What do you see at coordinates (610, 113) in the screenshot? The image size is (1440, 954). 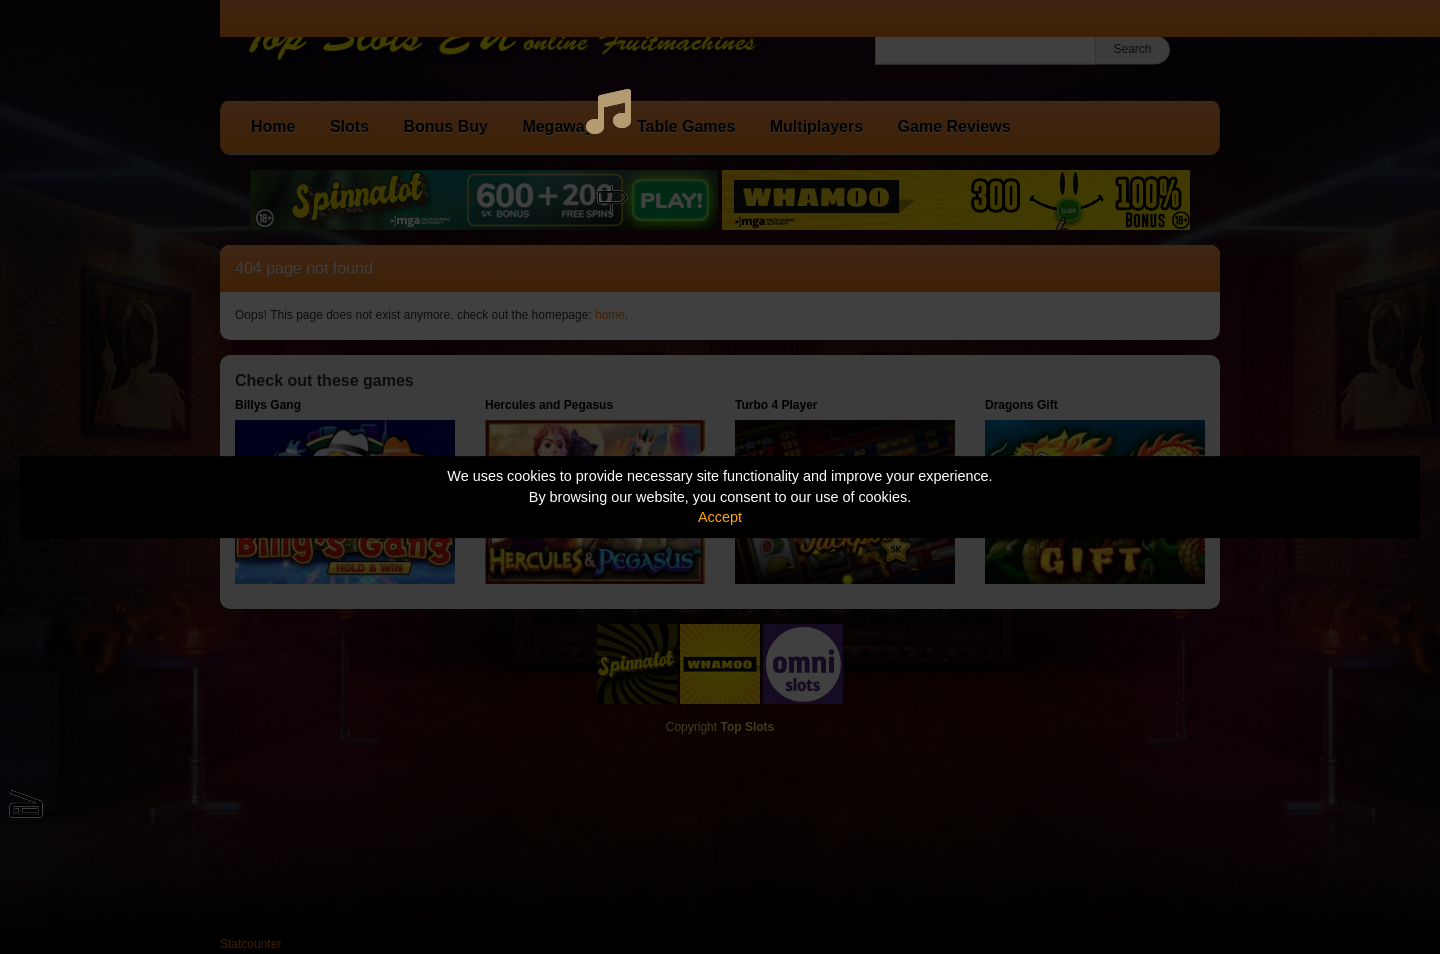 I see `access music library or audio files` at bounding box center [610, 113].